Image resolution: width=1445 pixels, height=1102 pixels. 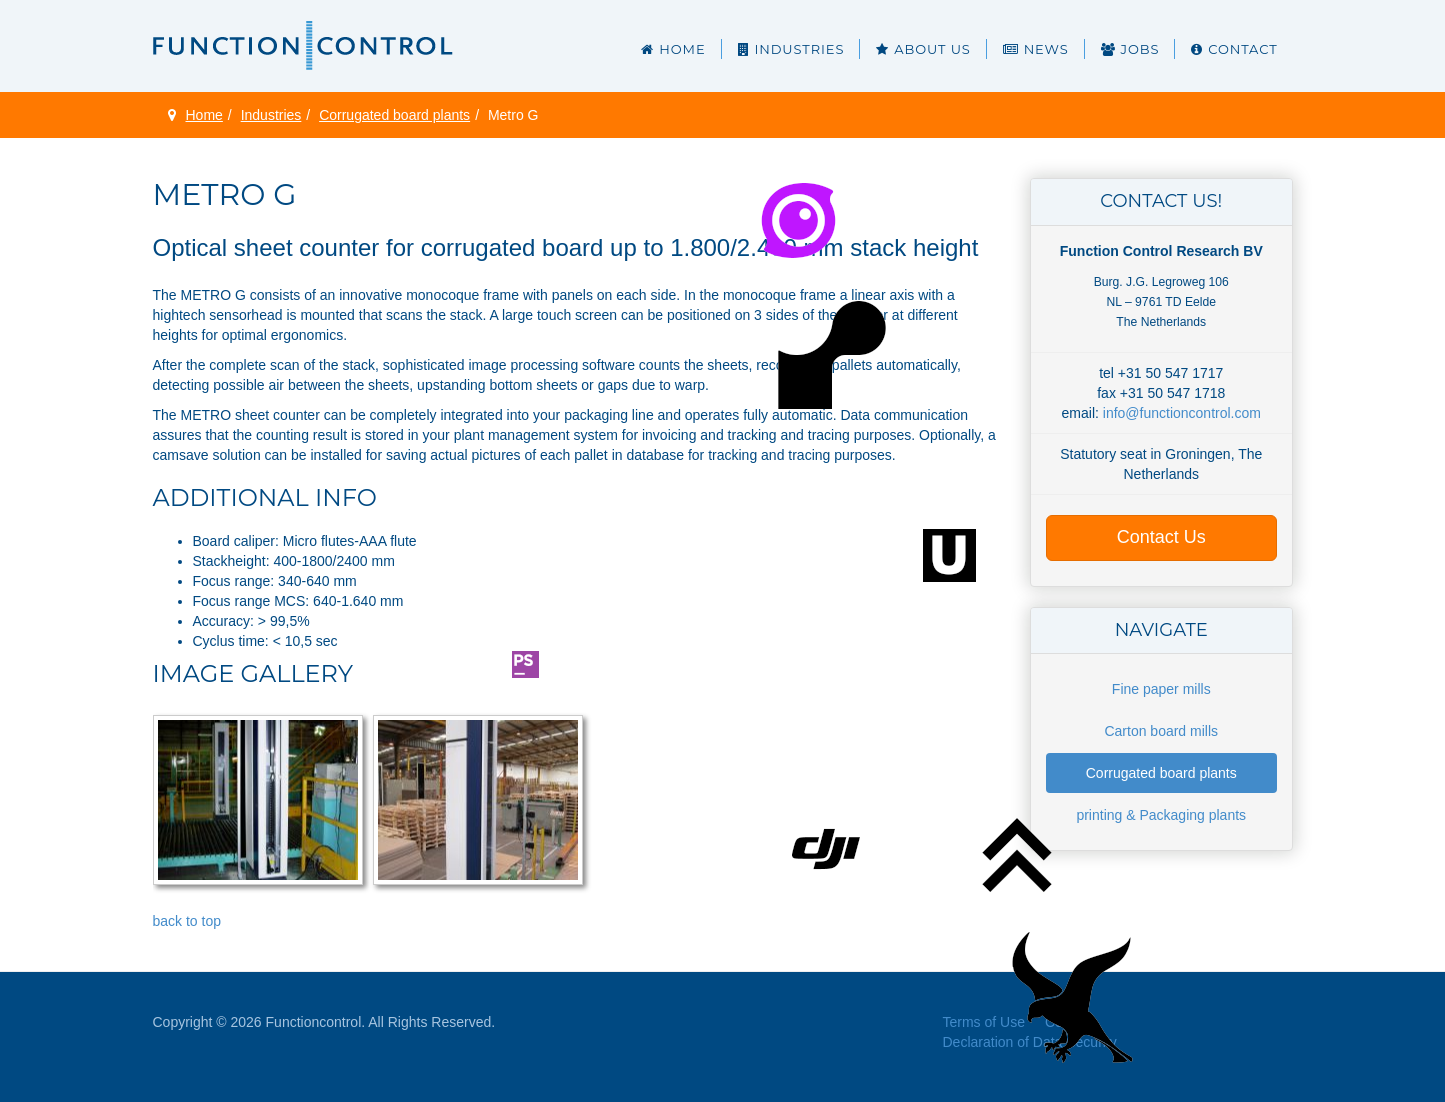 What do you see at coordinates (826, 849) in the screenshot?
I see `DJI brand logo` at bounding box center [826, 849].